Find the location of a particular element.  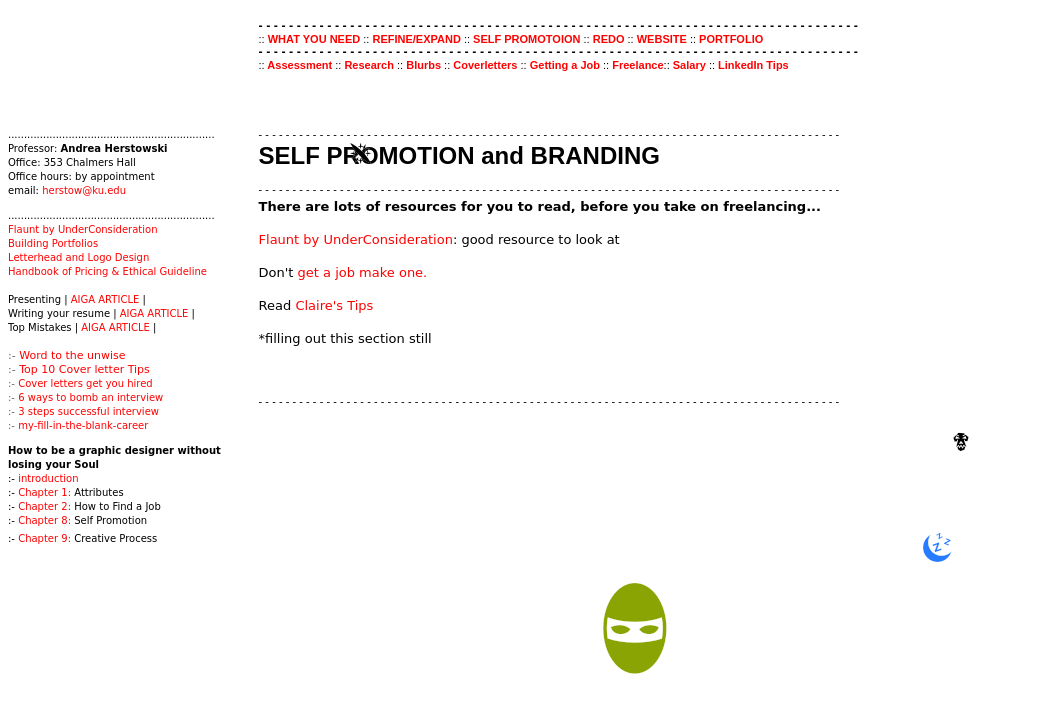

toggle stealth or incognito mode is located at coordinates (635, 628).